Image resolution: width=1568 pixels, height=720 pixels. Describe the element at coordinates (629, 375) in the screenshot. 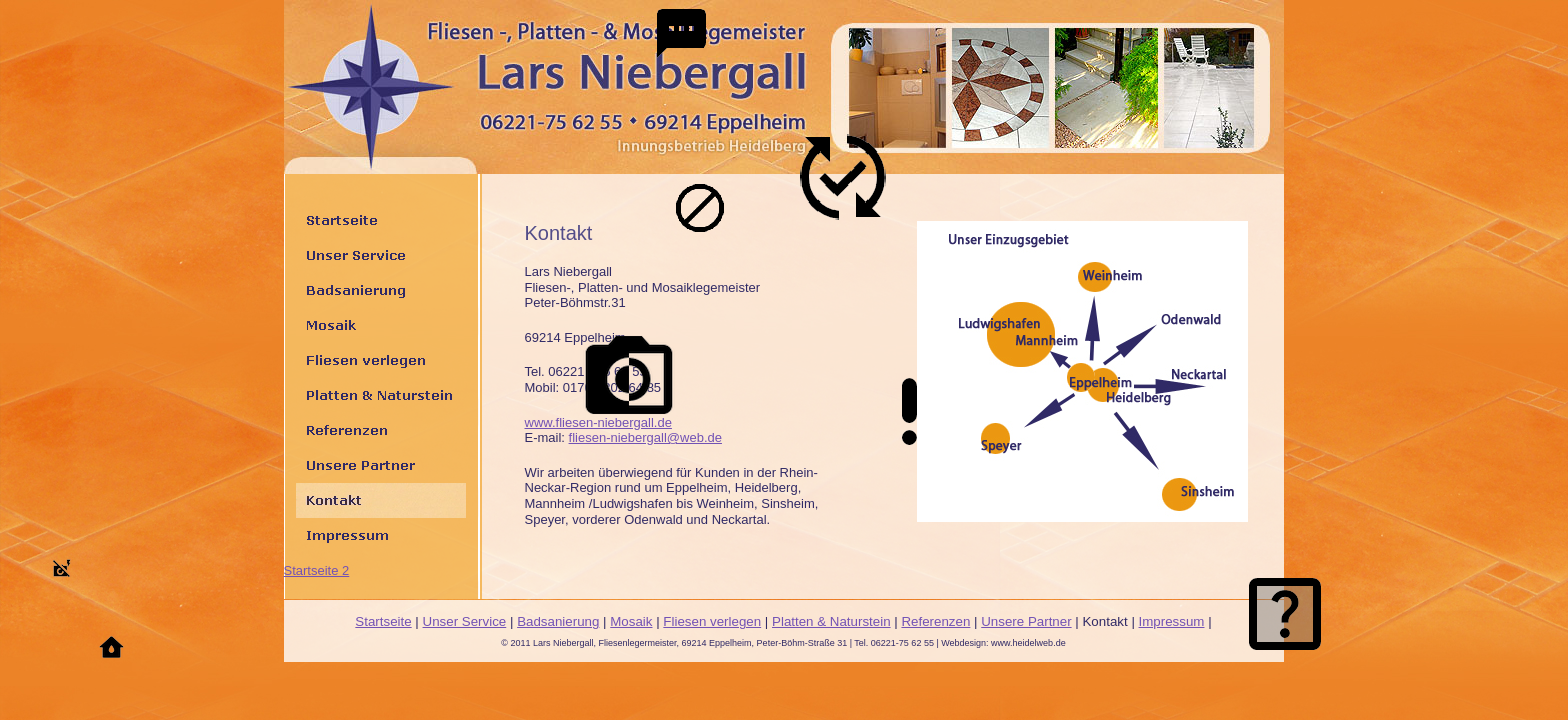

I see `apply black and white filter to photos` at that location.